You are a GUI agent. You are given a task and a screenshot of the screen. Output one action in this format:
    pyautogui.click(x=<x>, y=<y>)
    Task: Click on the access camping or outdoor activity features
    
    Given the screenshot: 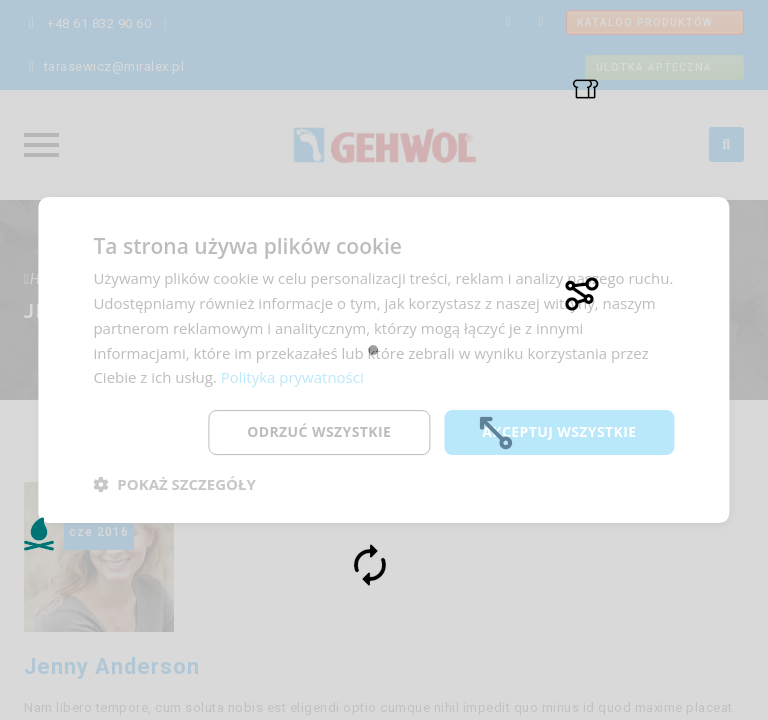 What is the action you would take?
    pyautogui.click(x=39, y=534)
    